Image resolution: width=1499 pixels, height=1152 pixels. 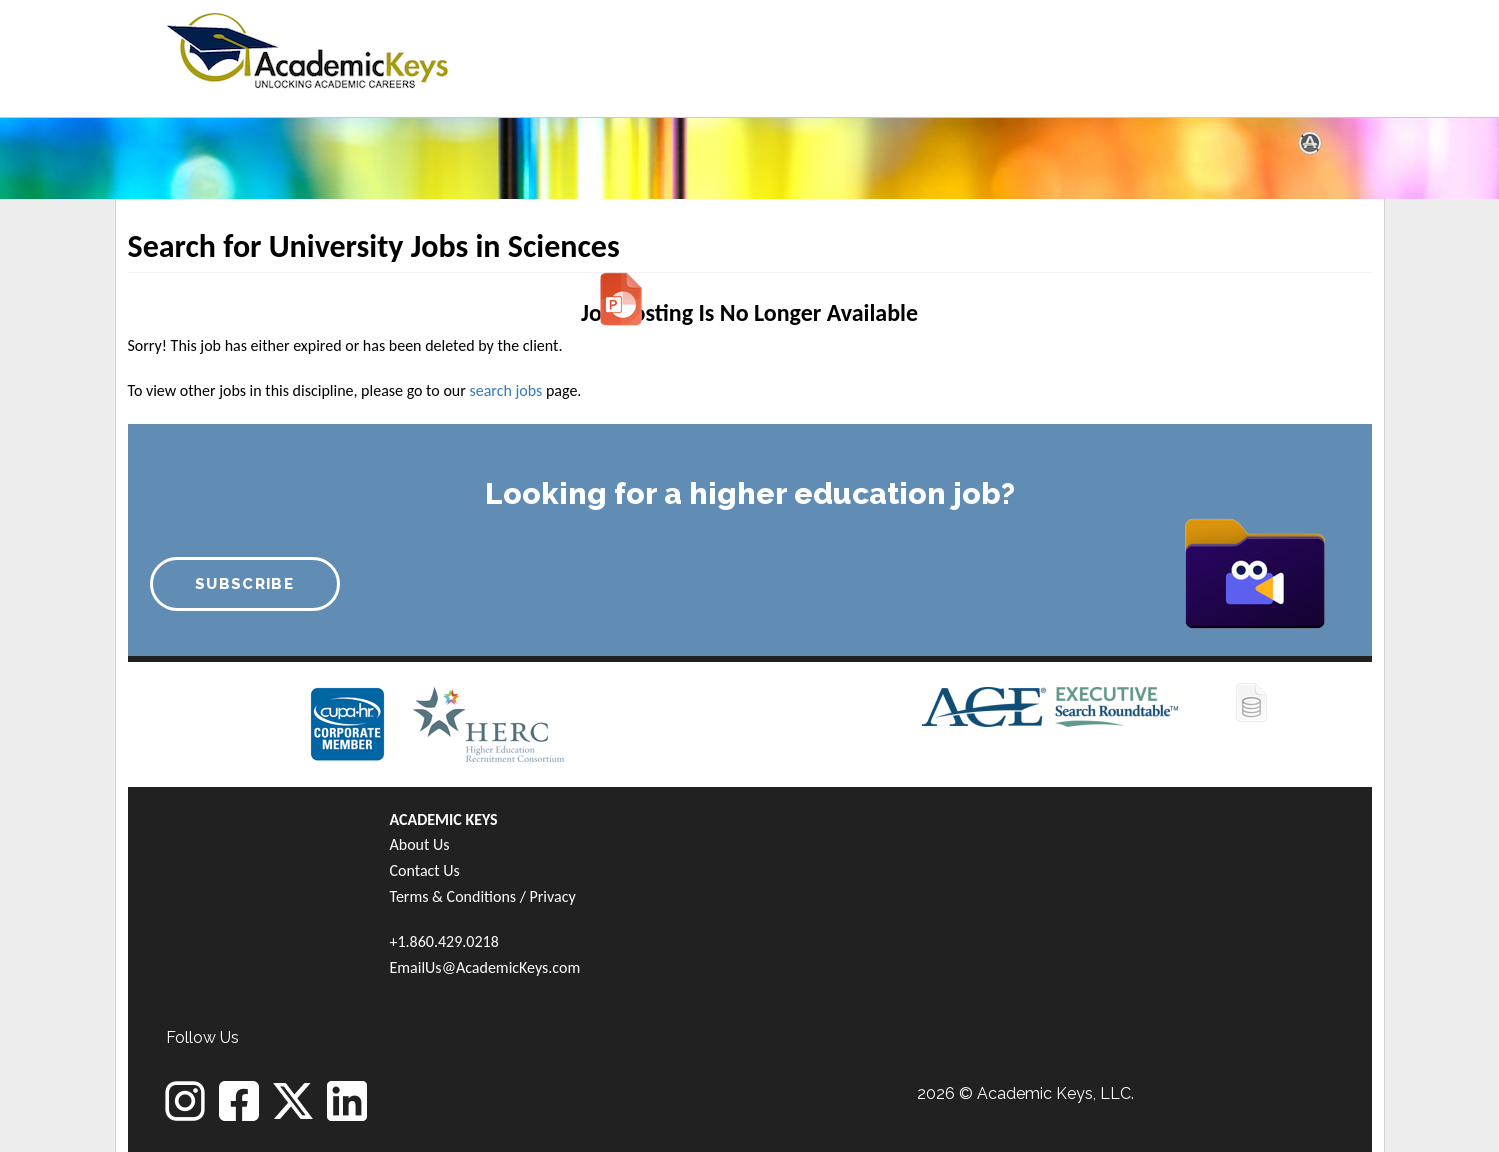 What do you see at coordinates (1251, 702) in the screenshot?
I see `sqlite3 database file` at bounding box center [1251, 702].